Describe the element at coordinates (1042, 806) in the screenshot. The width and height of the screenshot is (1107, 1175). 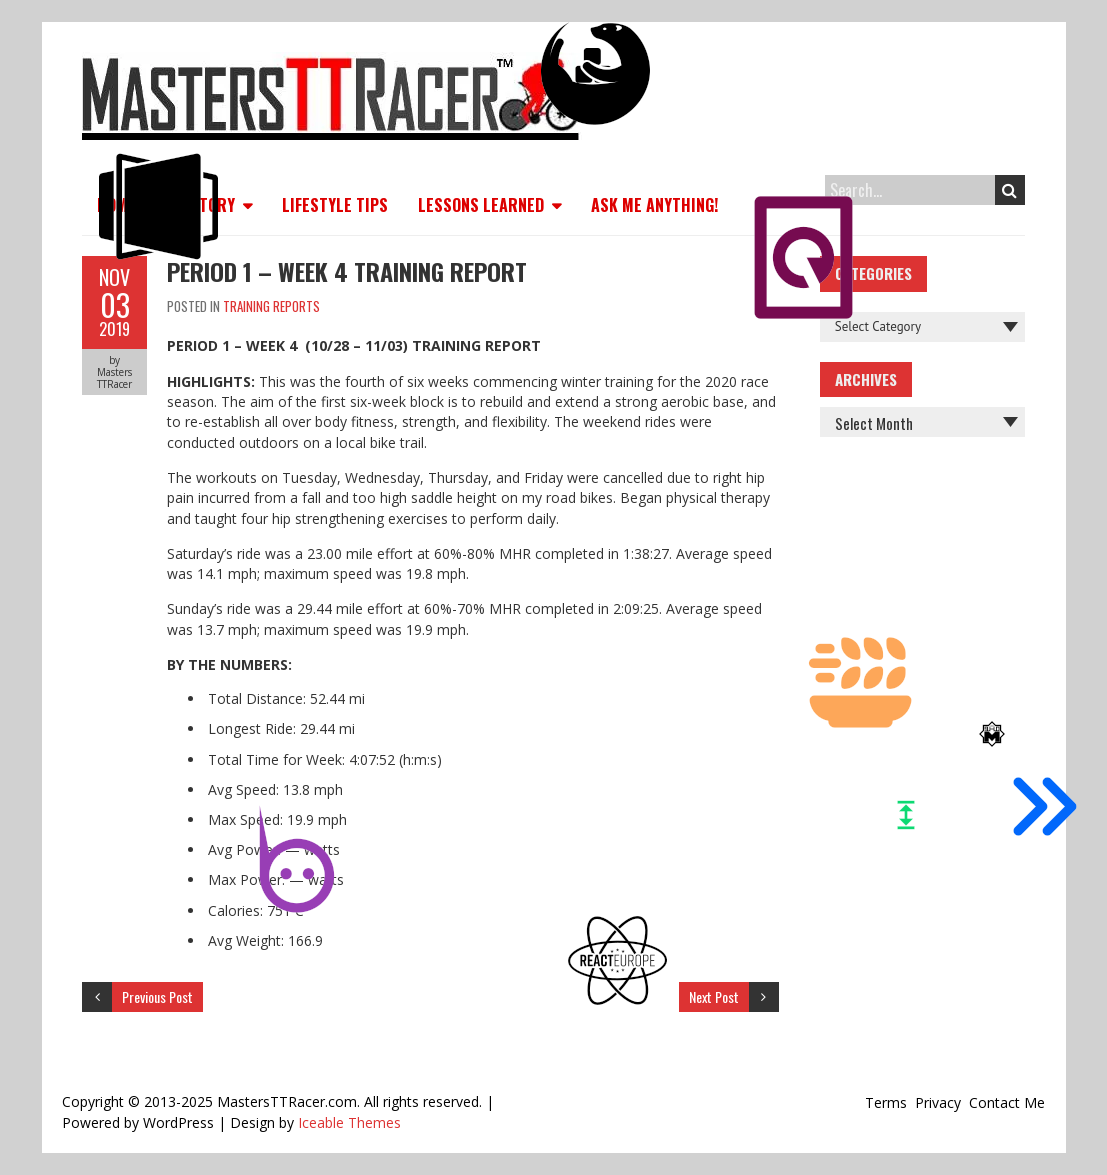
I see `skip forward or advance to next item` at that location.